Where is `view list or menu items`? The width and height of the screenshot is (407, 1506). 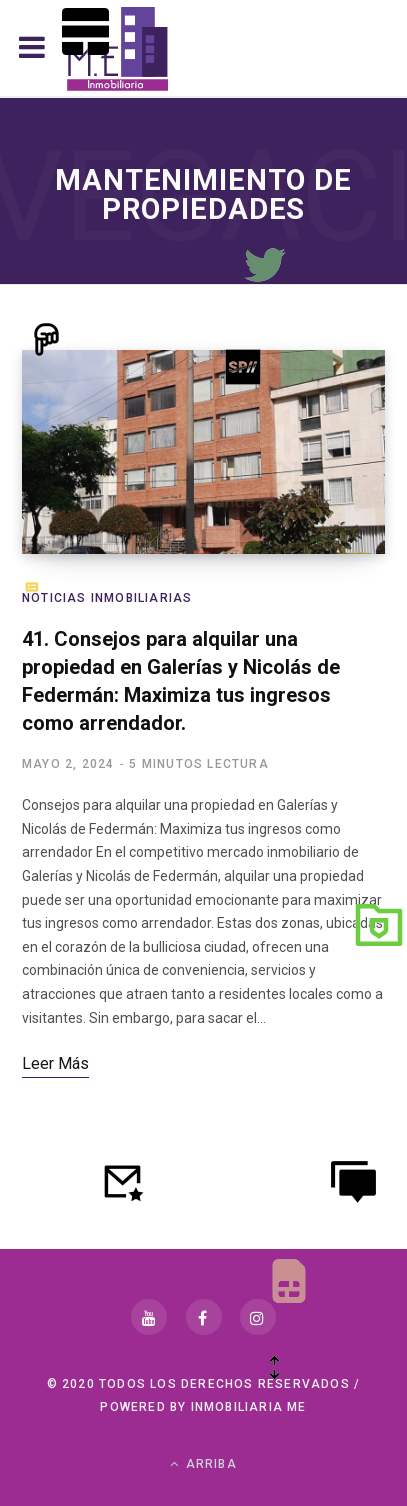
view list or menu items is located at coordinates (32, 587).